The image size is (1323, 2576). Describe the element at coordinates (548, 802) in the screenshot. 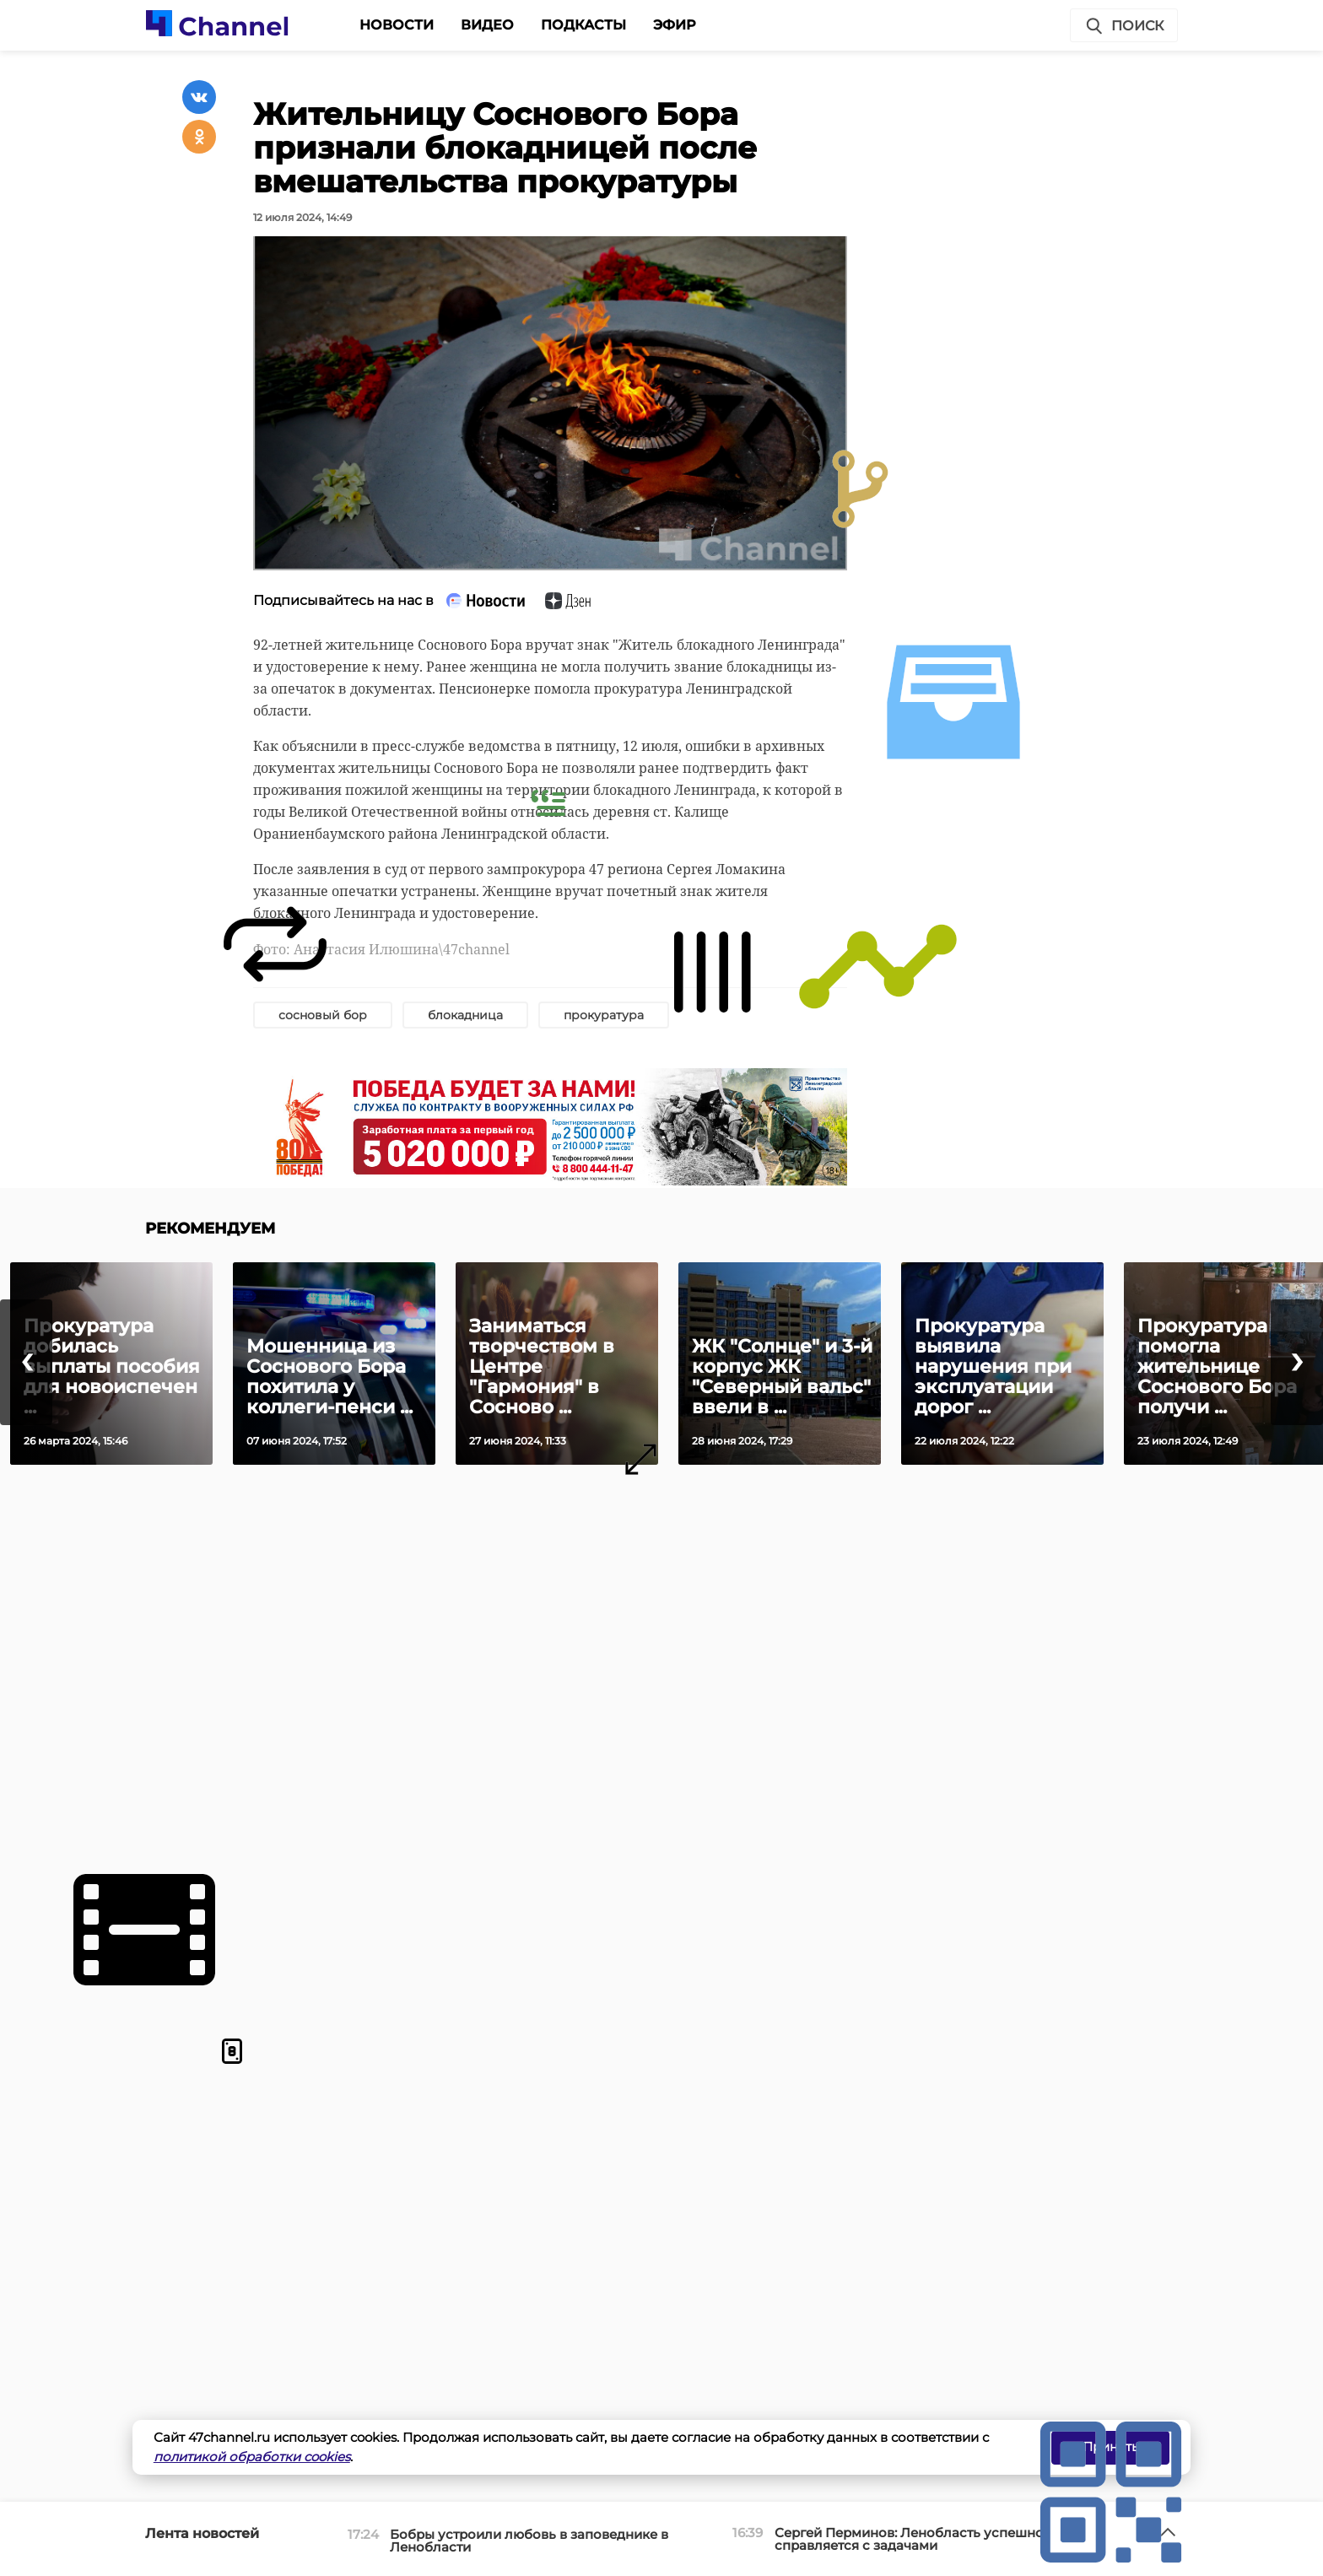

I see `insert a blockquote` at that location.